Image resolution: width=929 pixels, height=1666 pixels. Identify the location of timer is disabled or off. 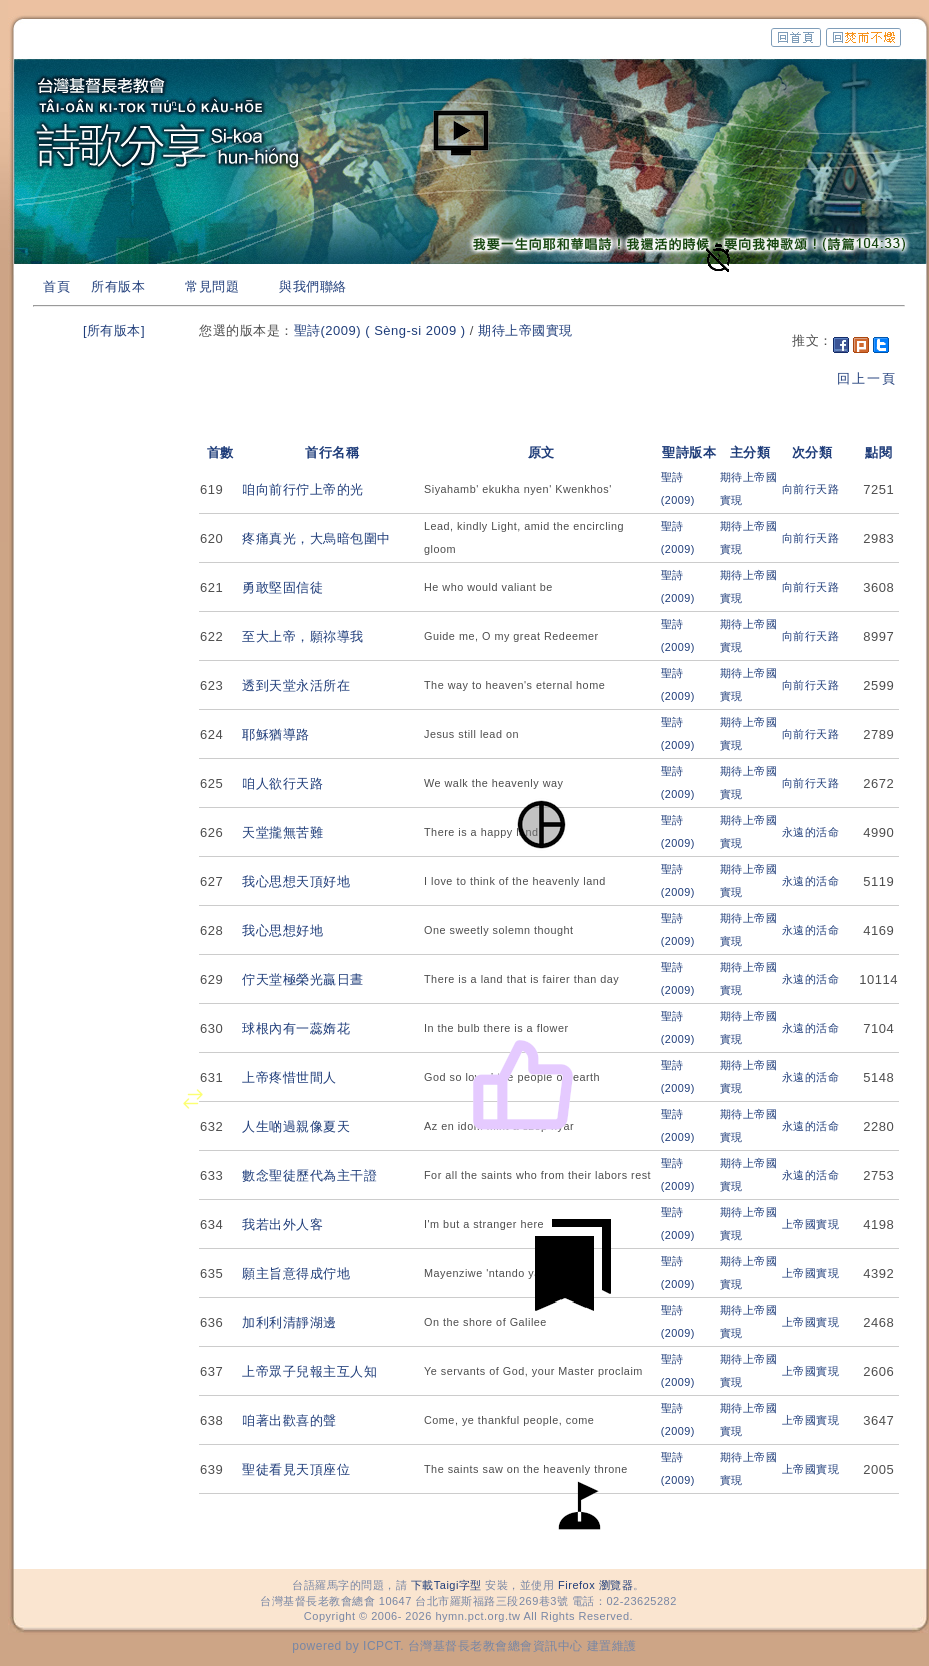
(718, 258).